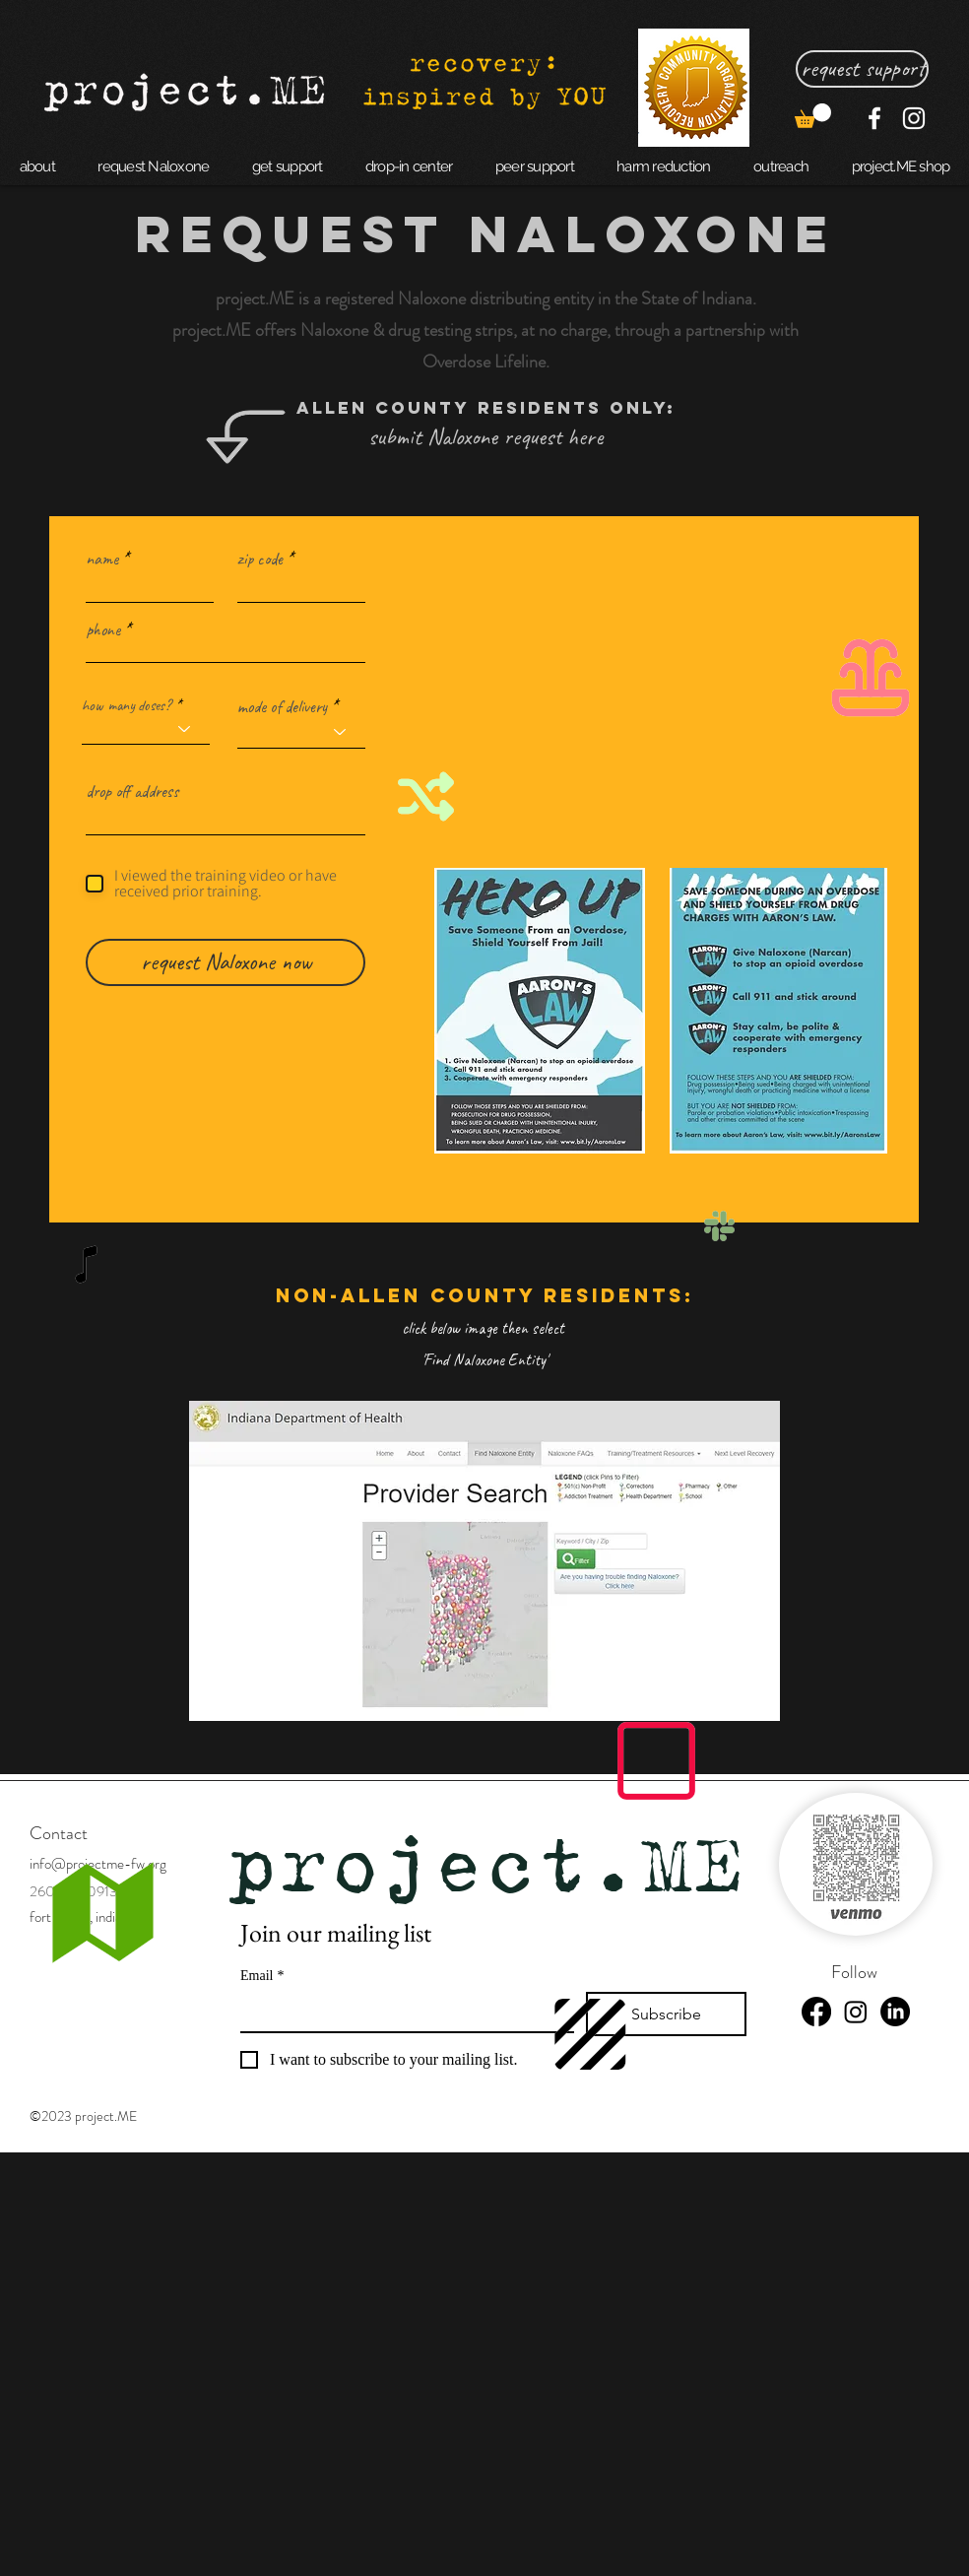 The width and height of the screenshot is (969, 2576). Describe the element at coordinates (719, 1225) in the screenshot. I see `open Slack app` at that location.